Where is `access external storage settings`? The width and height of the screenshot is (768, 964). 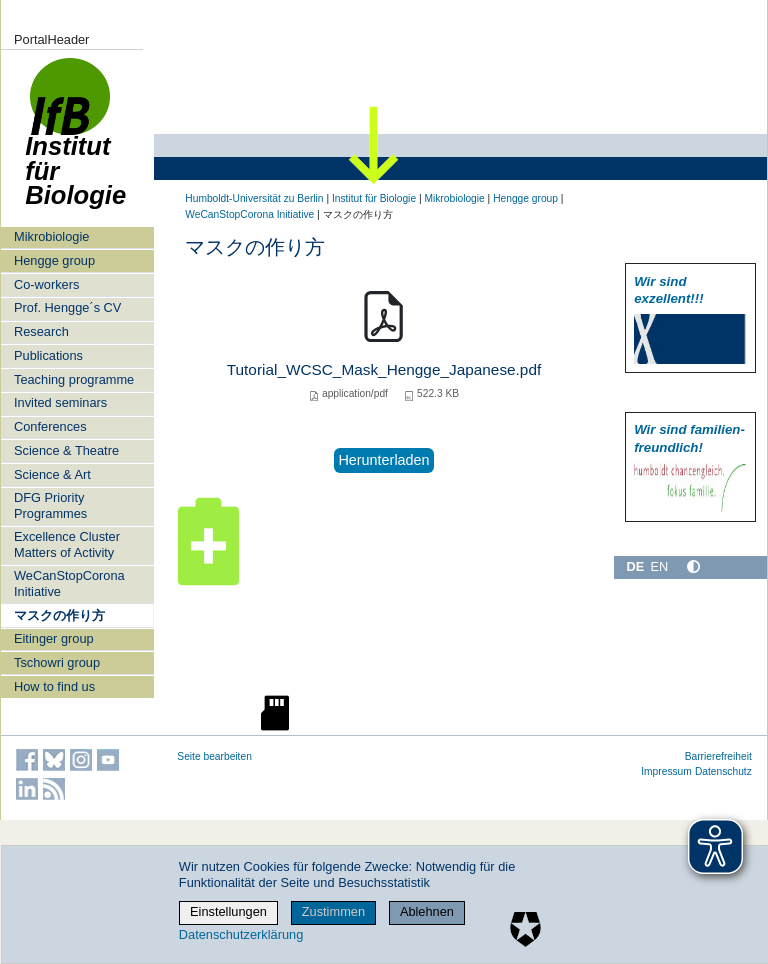 access external storage settings is located at coordinates (275, 713).